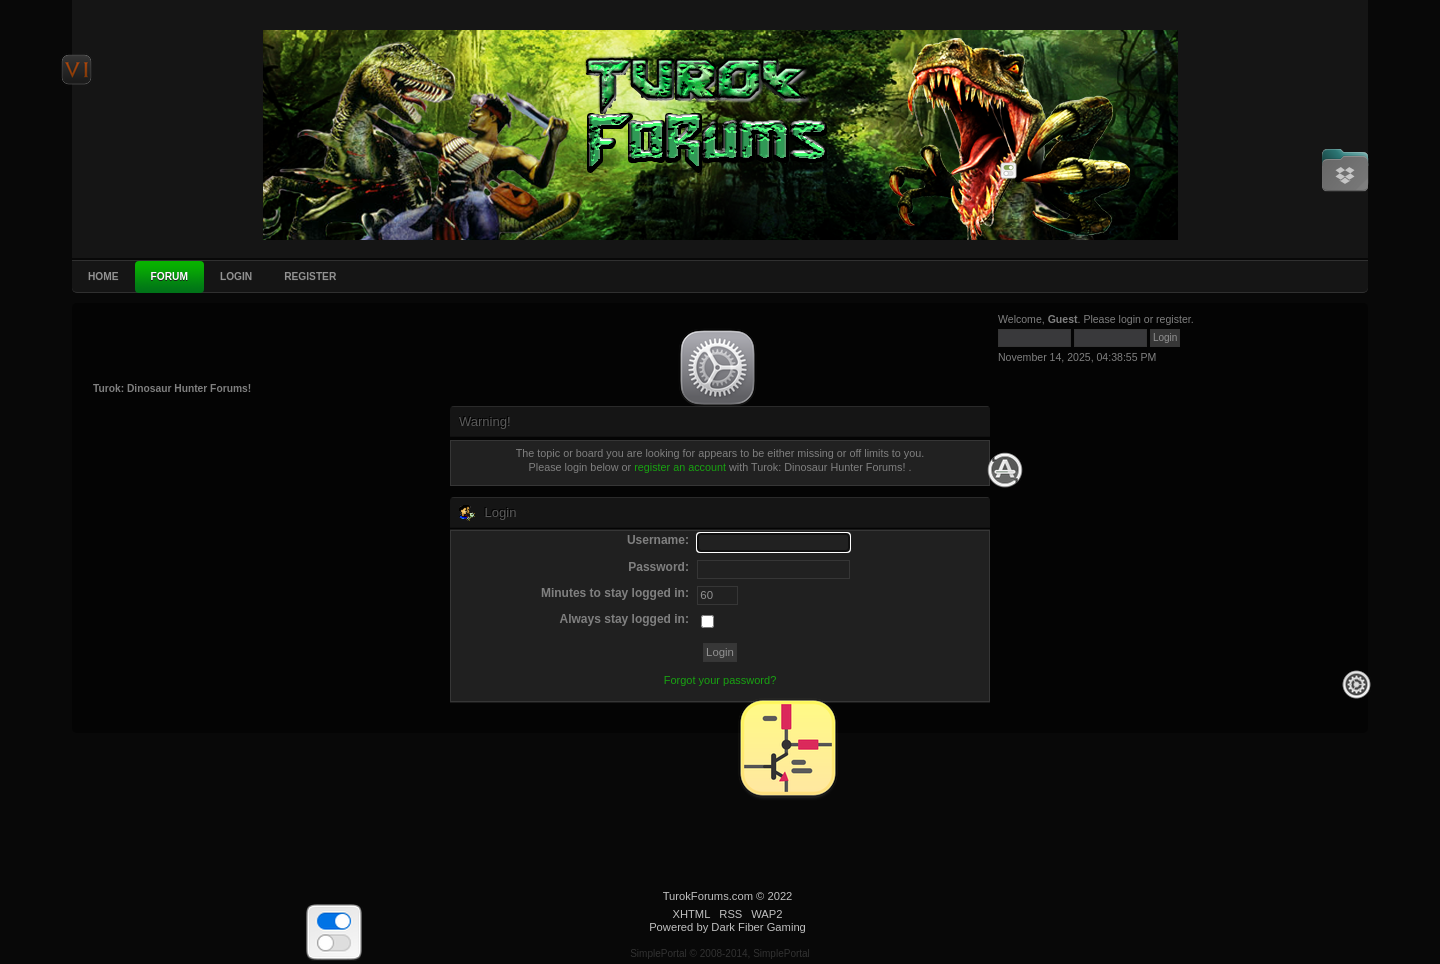 The height and width of the screenshot is (964, 1440). What do you see at coordinates (334, 932) in the screenshot?
I see `open gnome tweaks application` at bounding box center [334, 932].